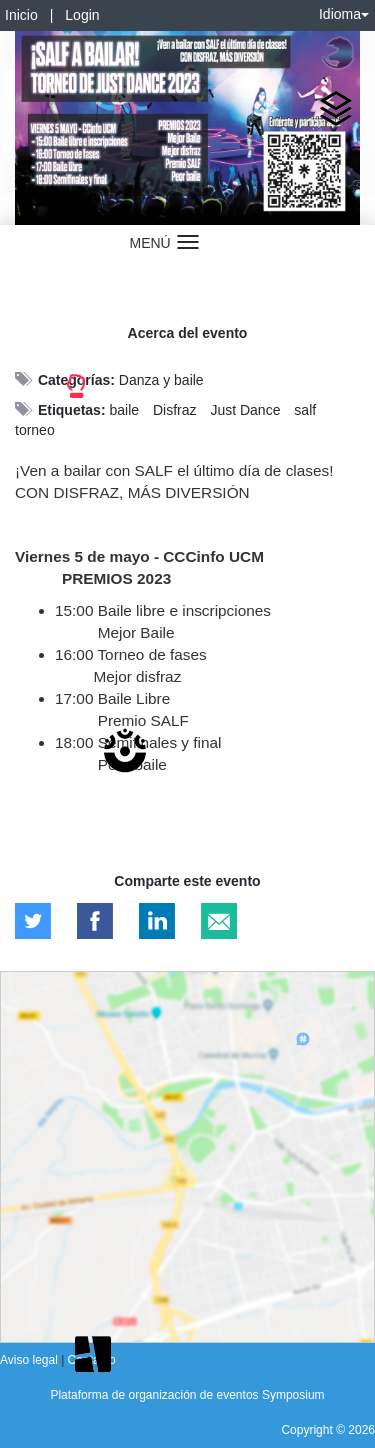 The width and height of the screenshot is (375, 1448). I want to click on open screenpal screen recording app, so click(125, 751).